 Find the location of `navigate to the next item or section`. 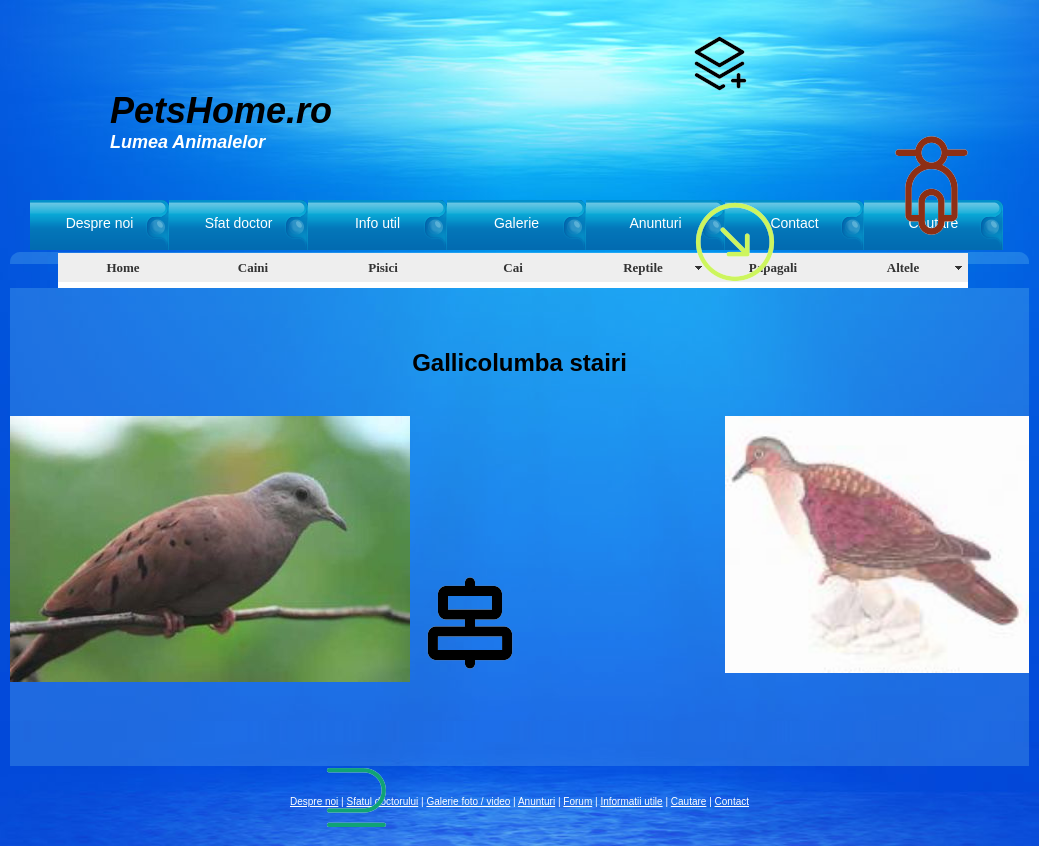

navigate to the next item or section is located at coordinates (735, 242).